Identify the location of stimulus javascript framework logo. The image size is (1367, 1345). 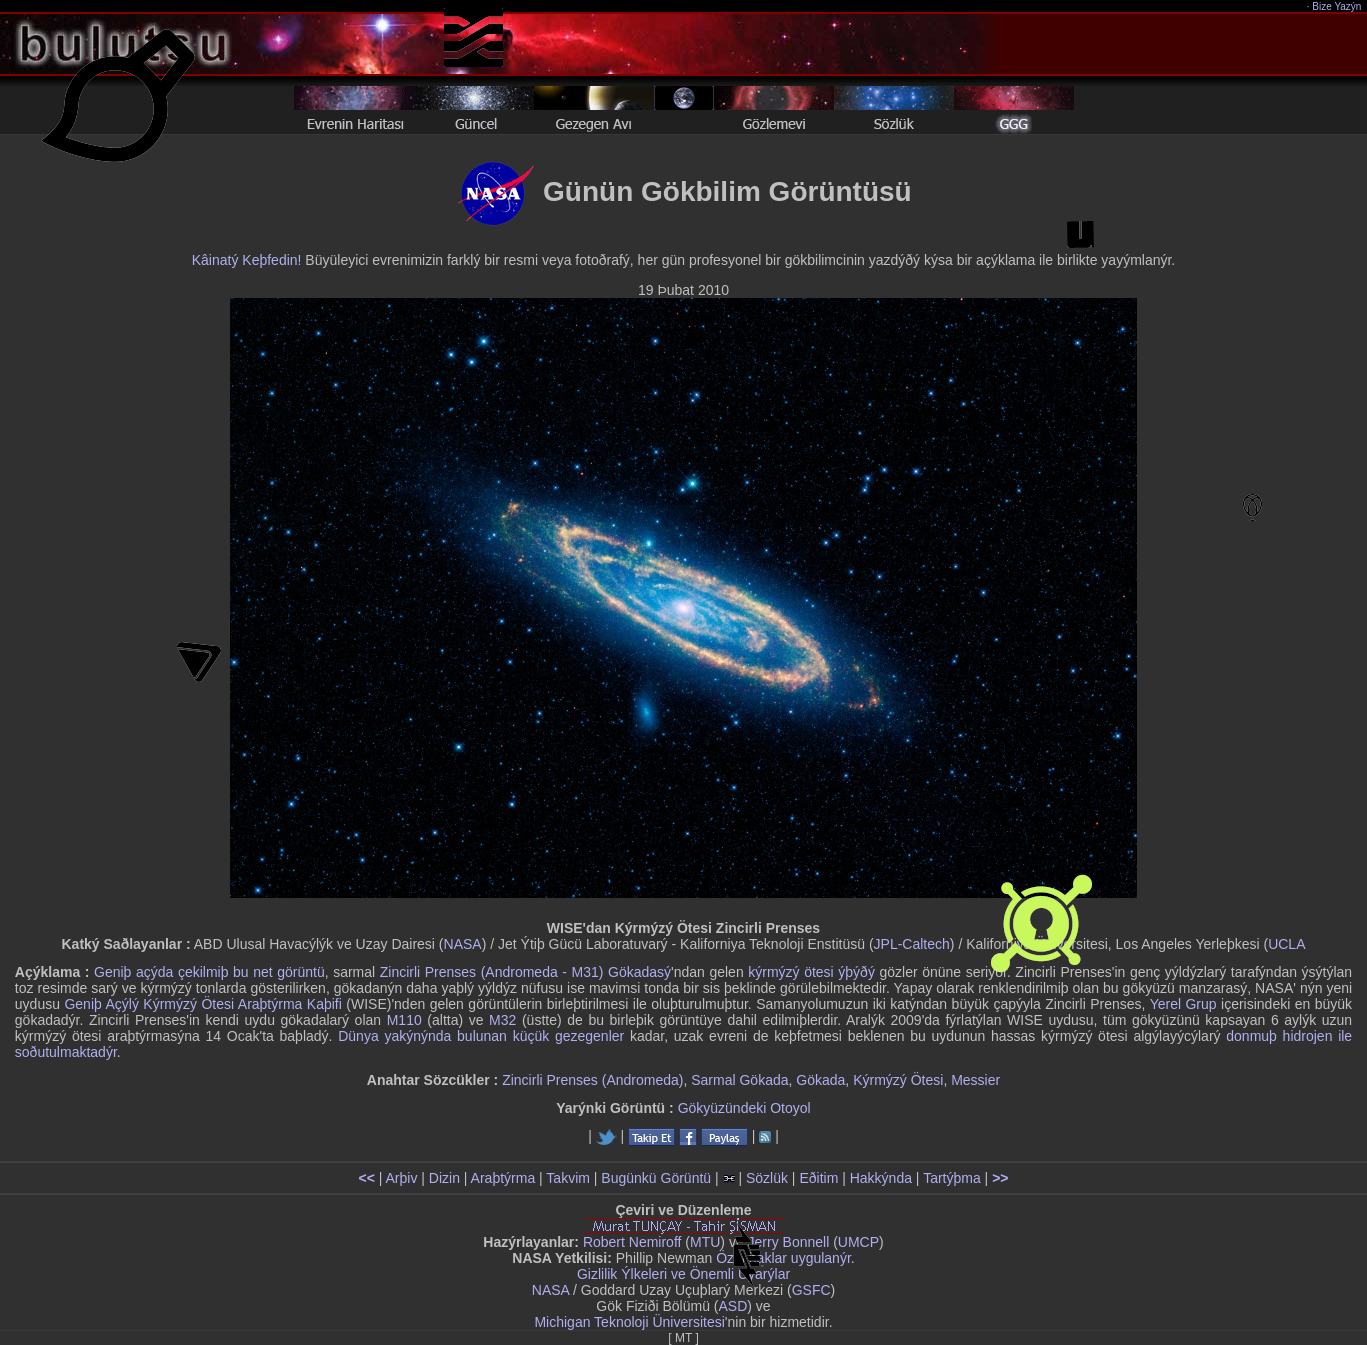
(473, 37).